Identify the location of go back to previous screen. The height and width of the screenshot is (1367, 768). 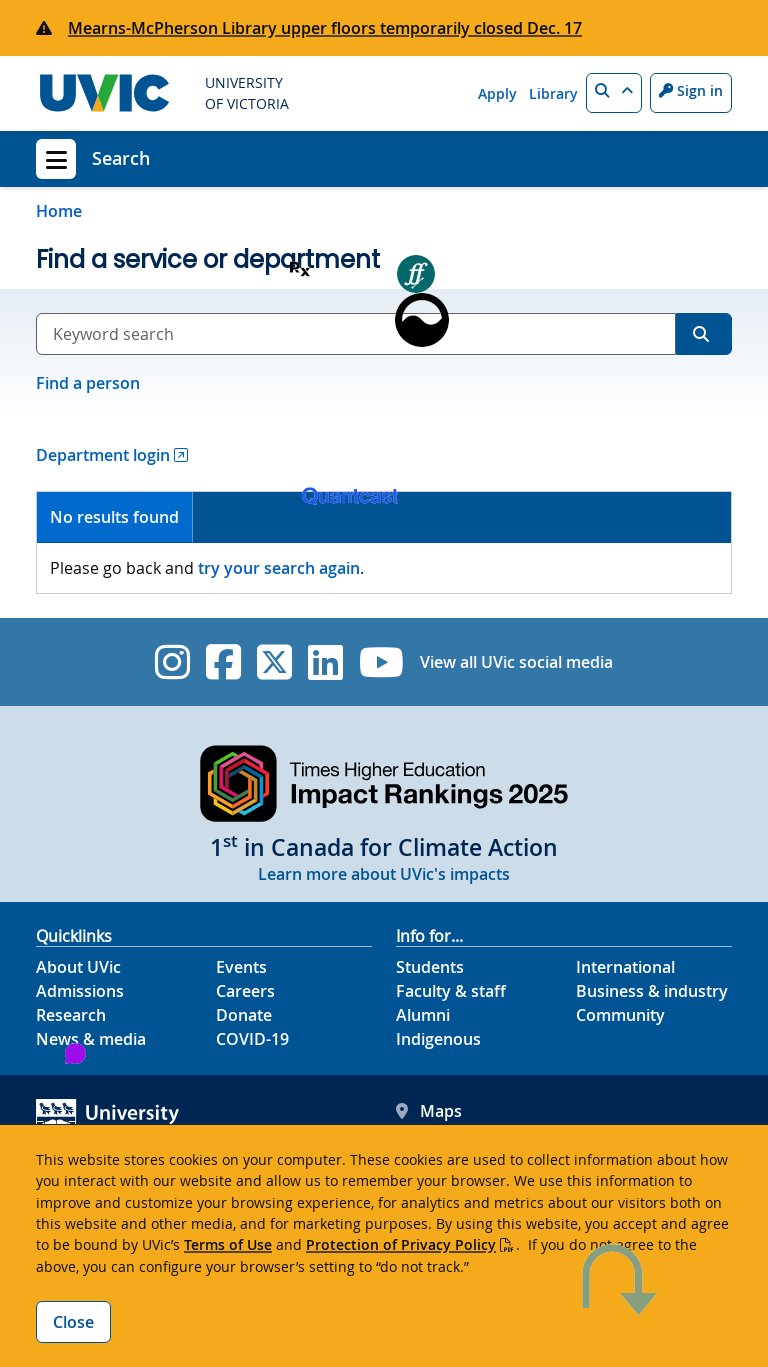
(616, 1278).